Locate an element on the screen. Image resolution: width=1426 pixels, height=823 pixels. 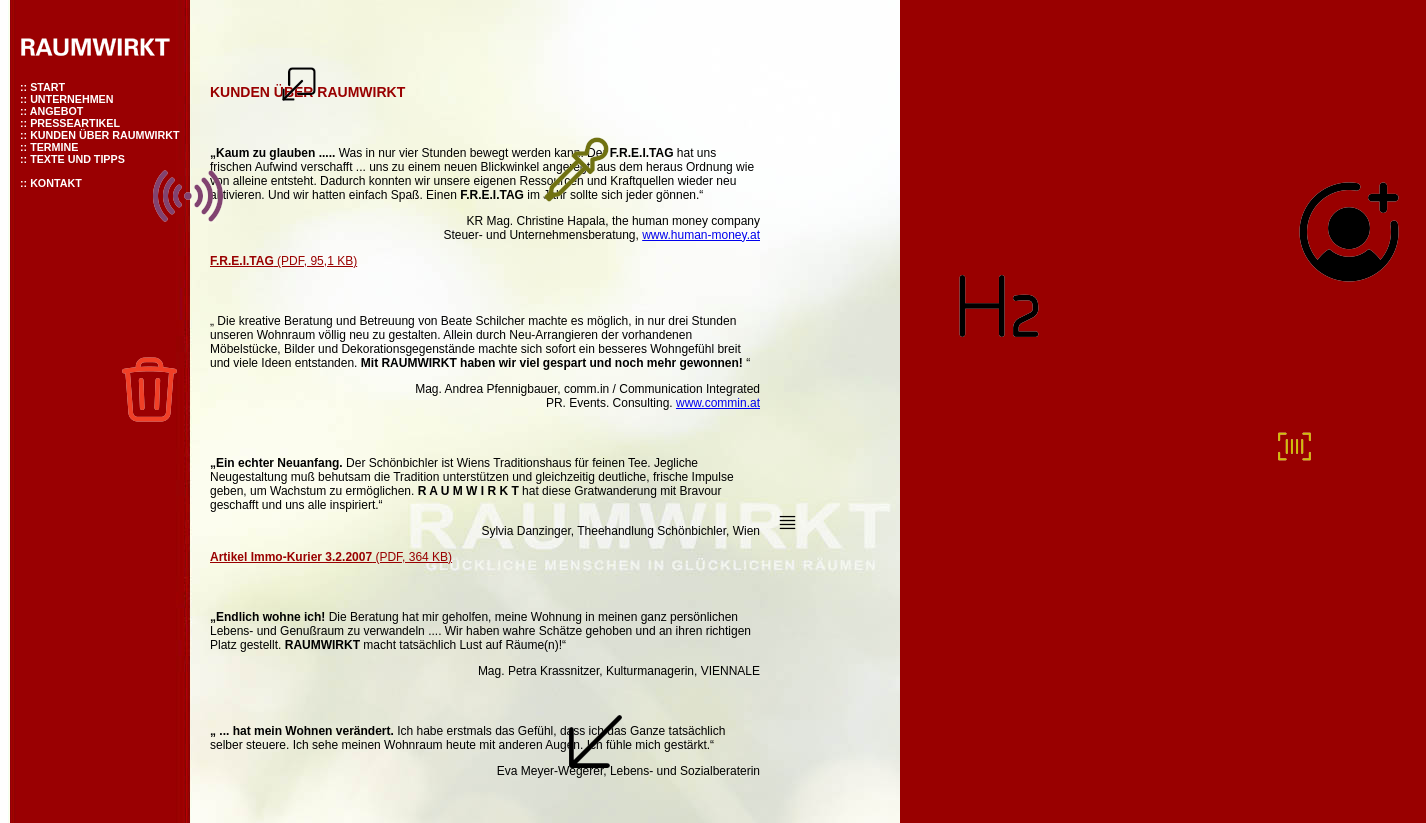
navigate to previous or back is located at coordinates (595, 741).